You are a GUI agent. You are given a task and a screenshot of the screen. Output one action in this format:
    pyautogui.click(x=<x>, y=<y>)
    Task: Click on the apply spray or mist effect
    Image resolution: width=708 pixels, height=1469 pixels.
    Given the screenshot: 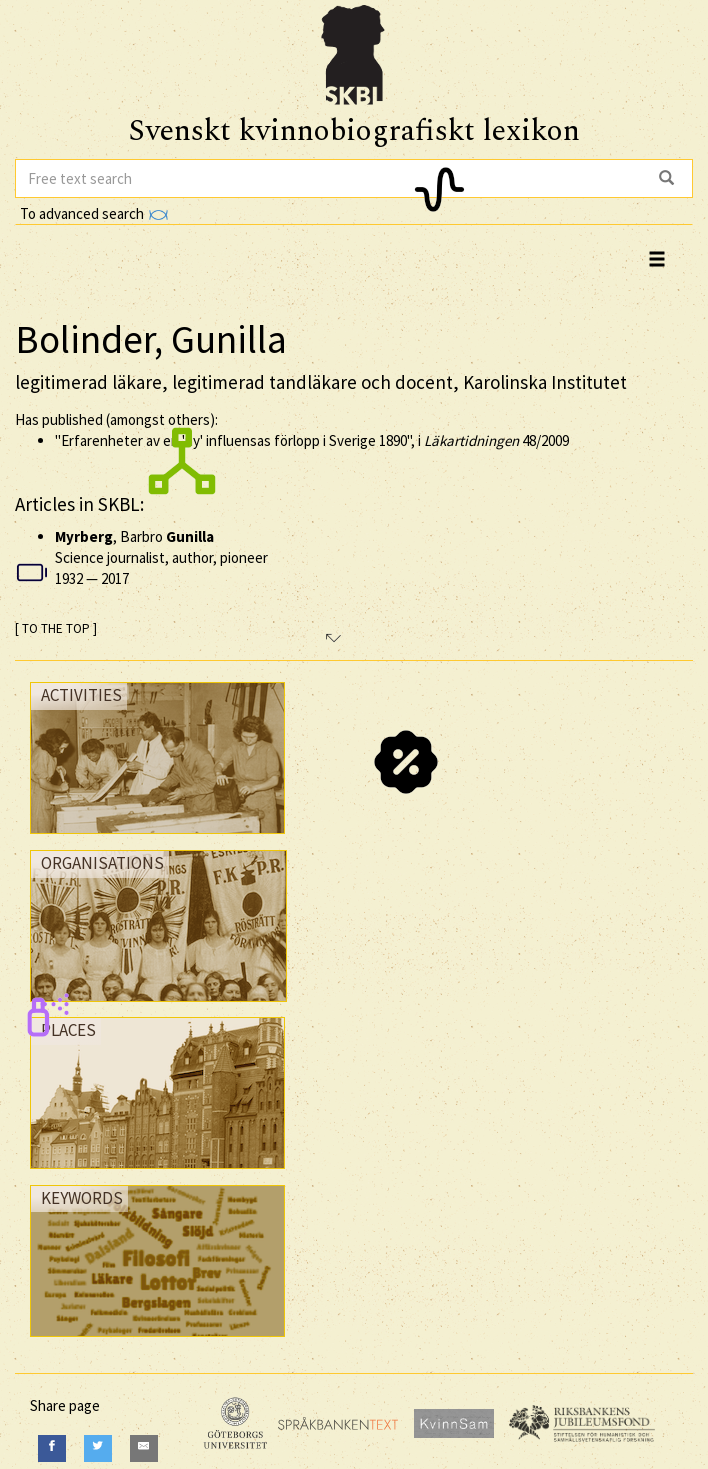 What is the action you would take?
    pyautogui.click(x=47, y=1015)
    